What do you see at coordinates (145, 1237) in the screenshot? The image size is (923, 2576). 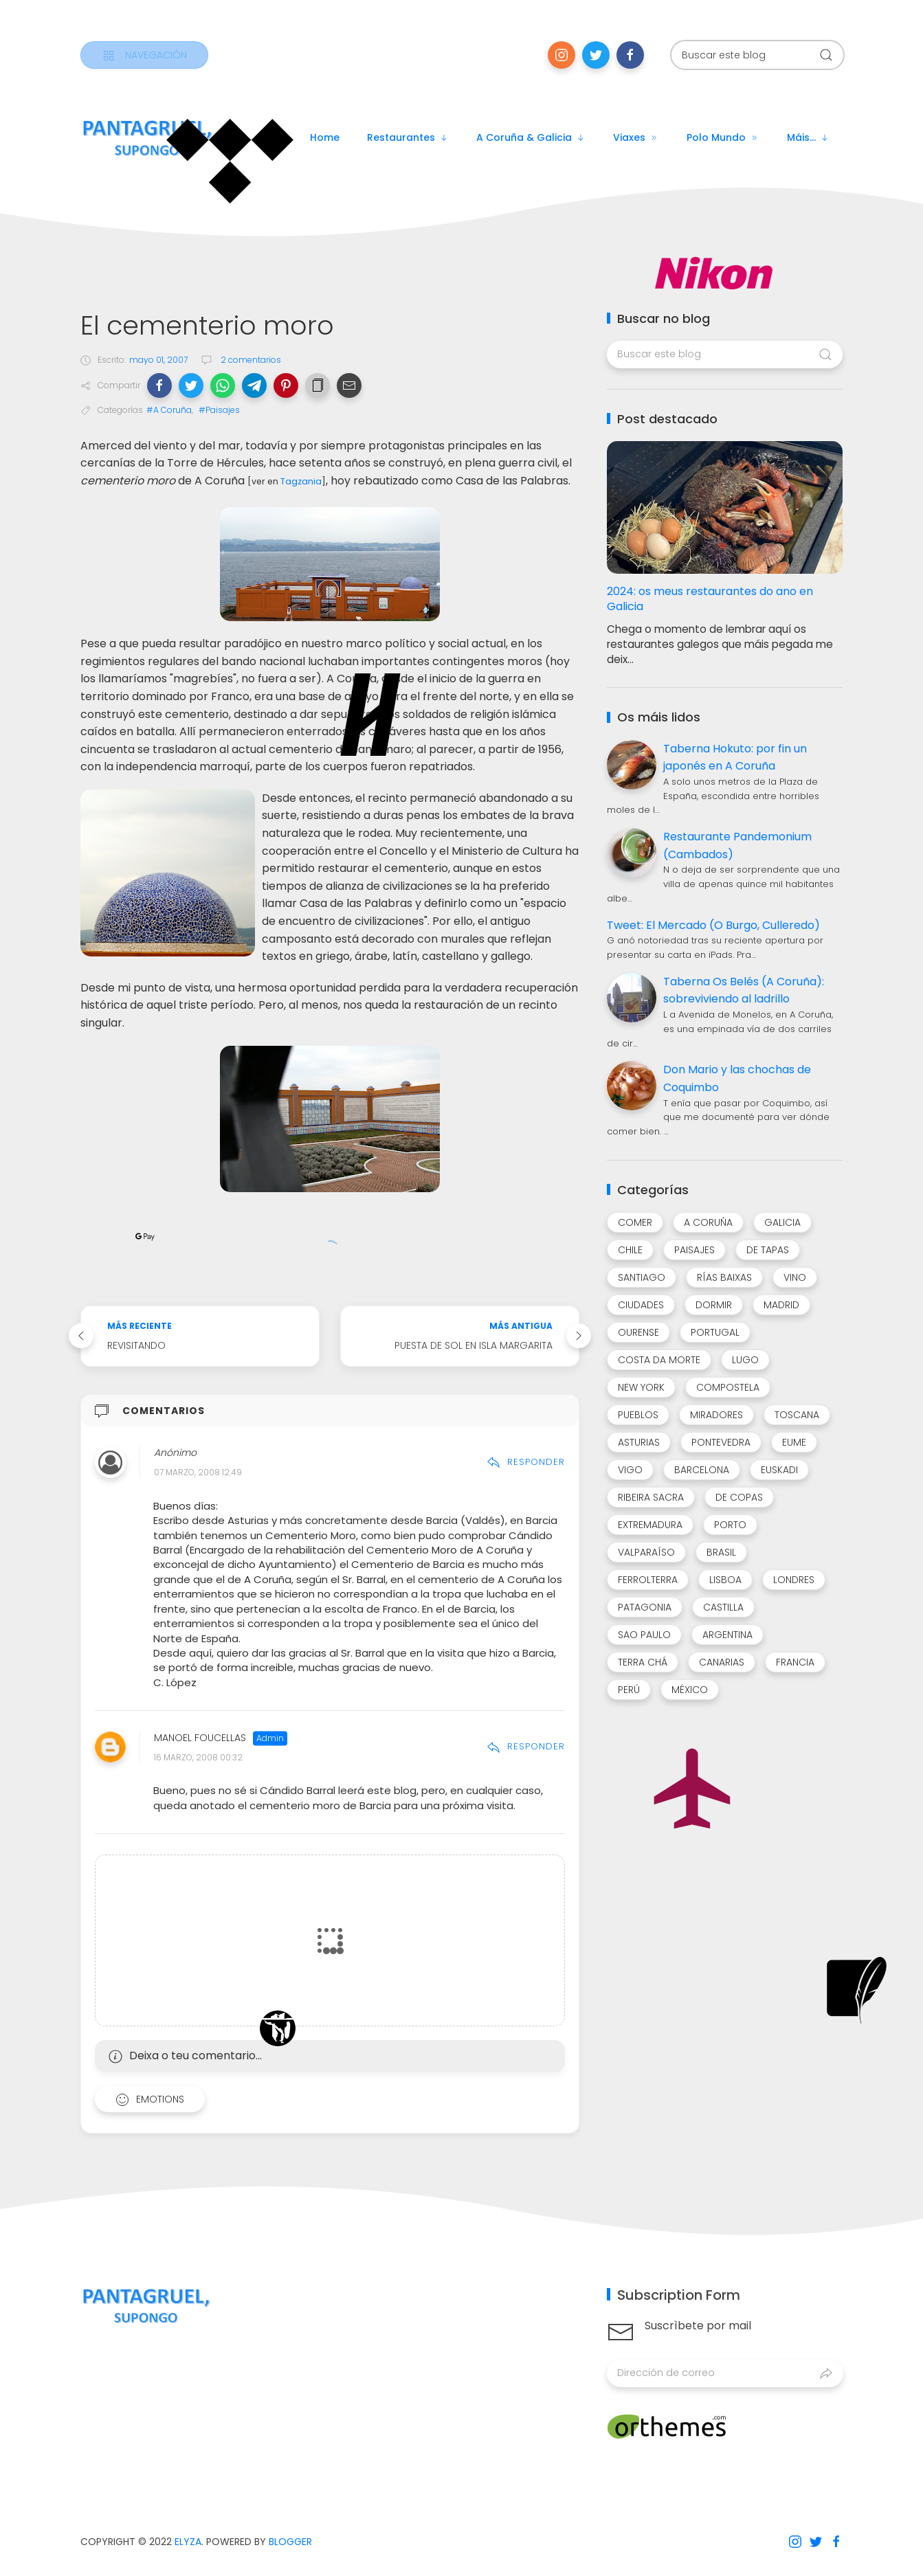 I see `pay with google pay` at bounding box center [145, 1237].